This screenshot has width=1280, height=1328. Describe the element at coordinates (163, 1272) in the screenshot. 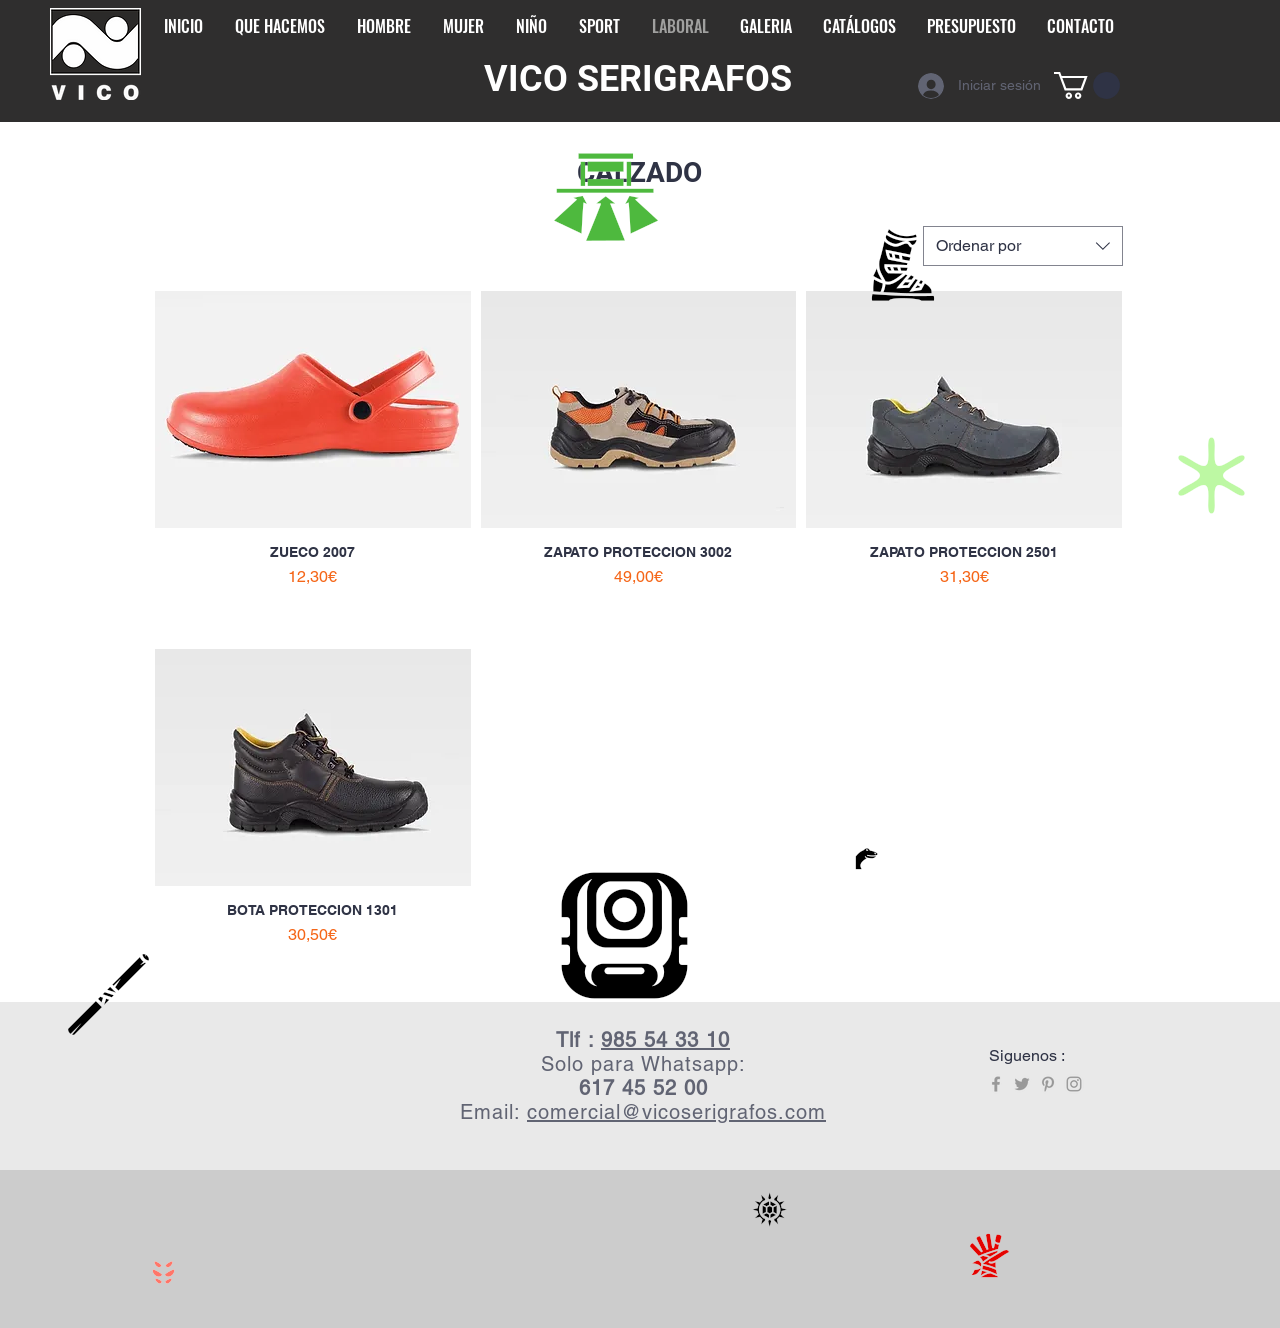

I see `activate hunter vision or tracking mode` at that location.